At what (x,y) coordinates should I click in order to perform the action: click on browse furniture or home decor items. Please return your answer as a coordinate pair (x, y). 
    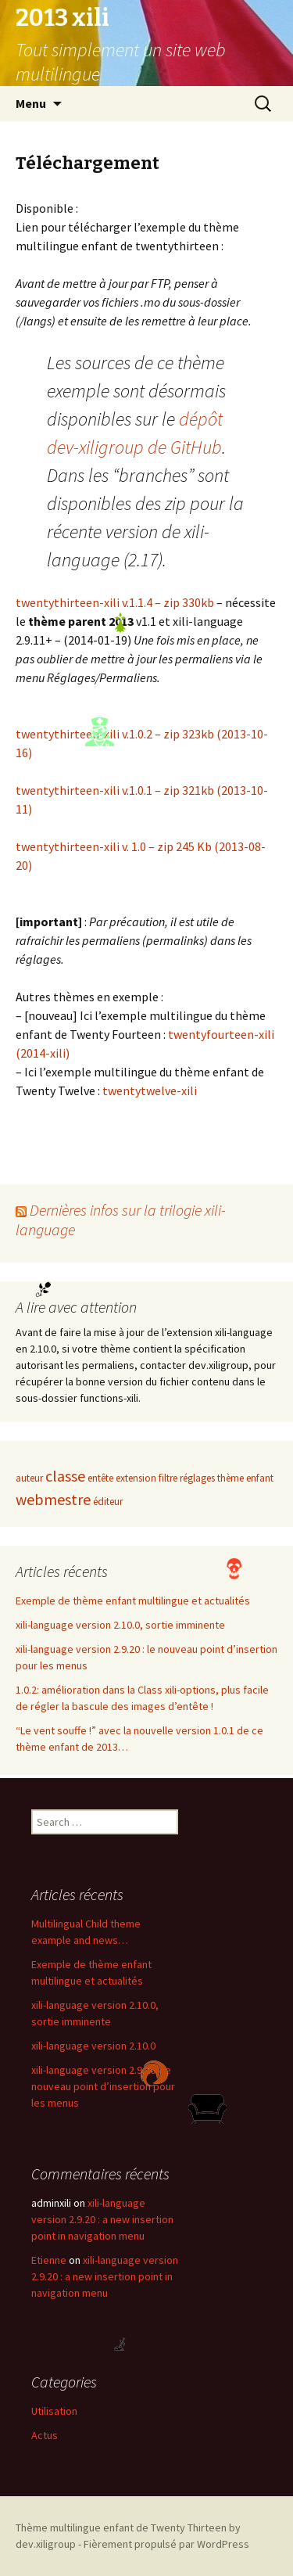
    Looking at the image, I should click on (207, 2109).